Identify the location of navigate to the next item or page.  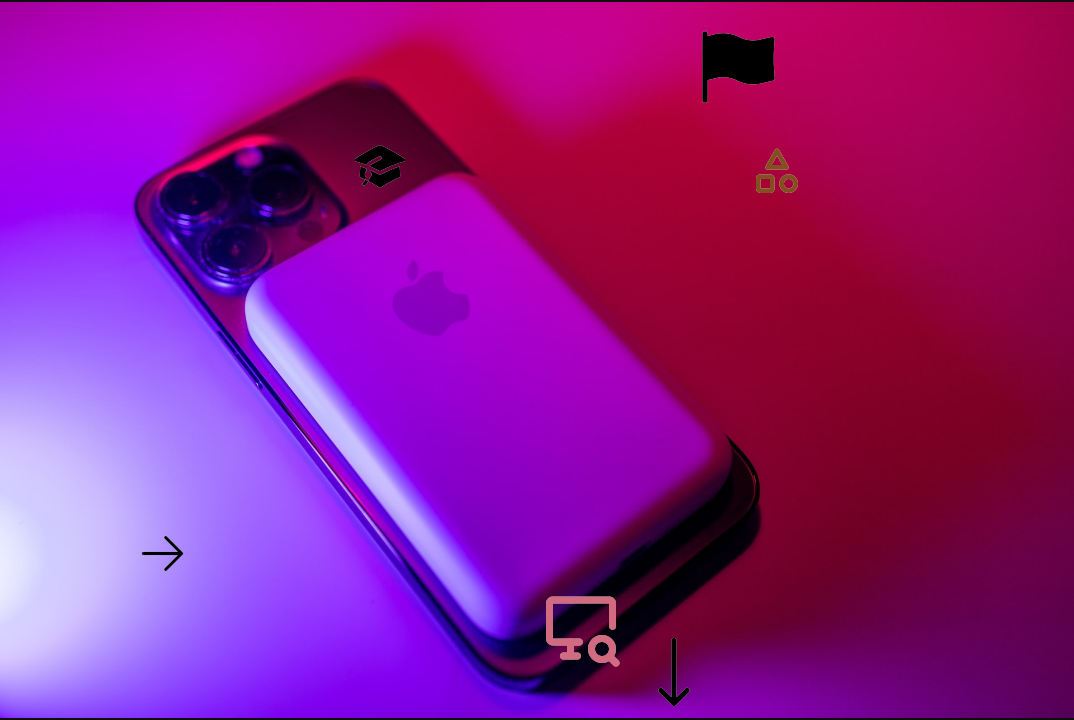
(162, 553).